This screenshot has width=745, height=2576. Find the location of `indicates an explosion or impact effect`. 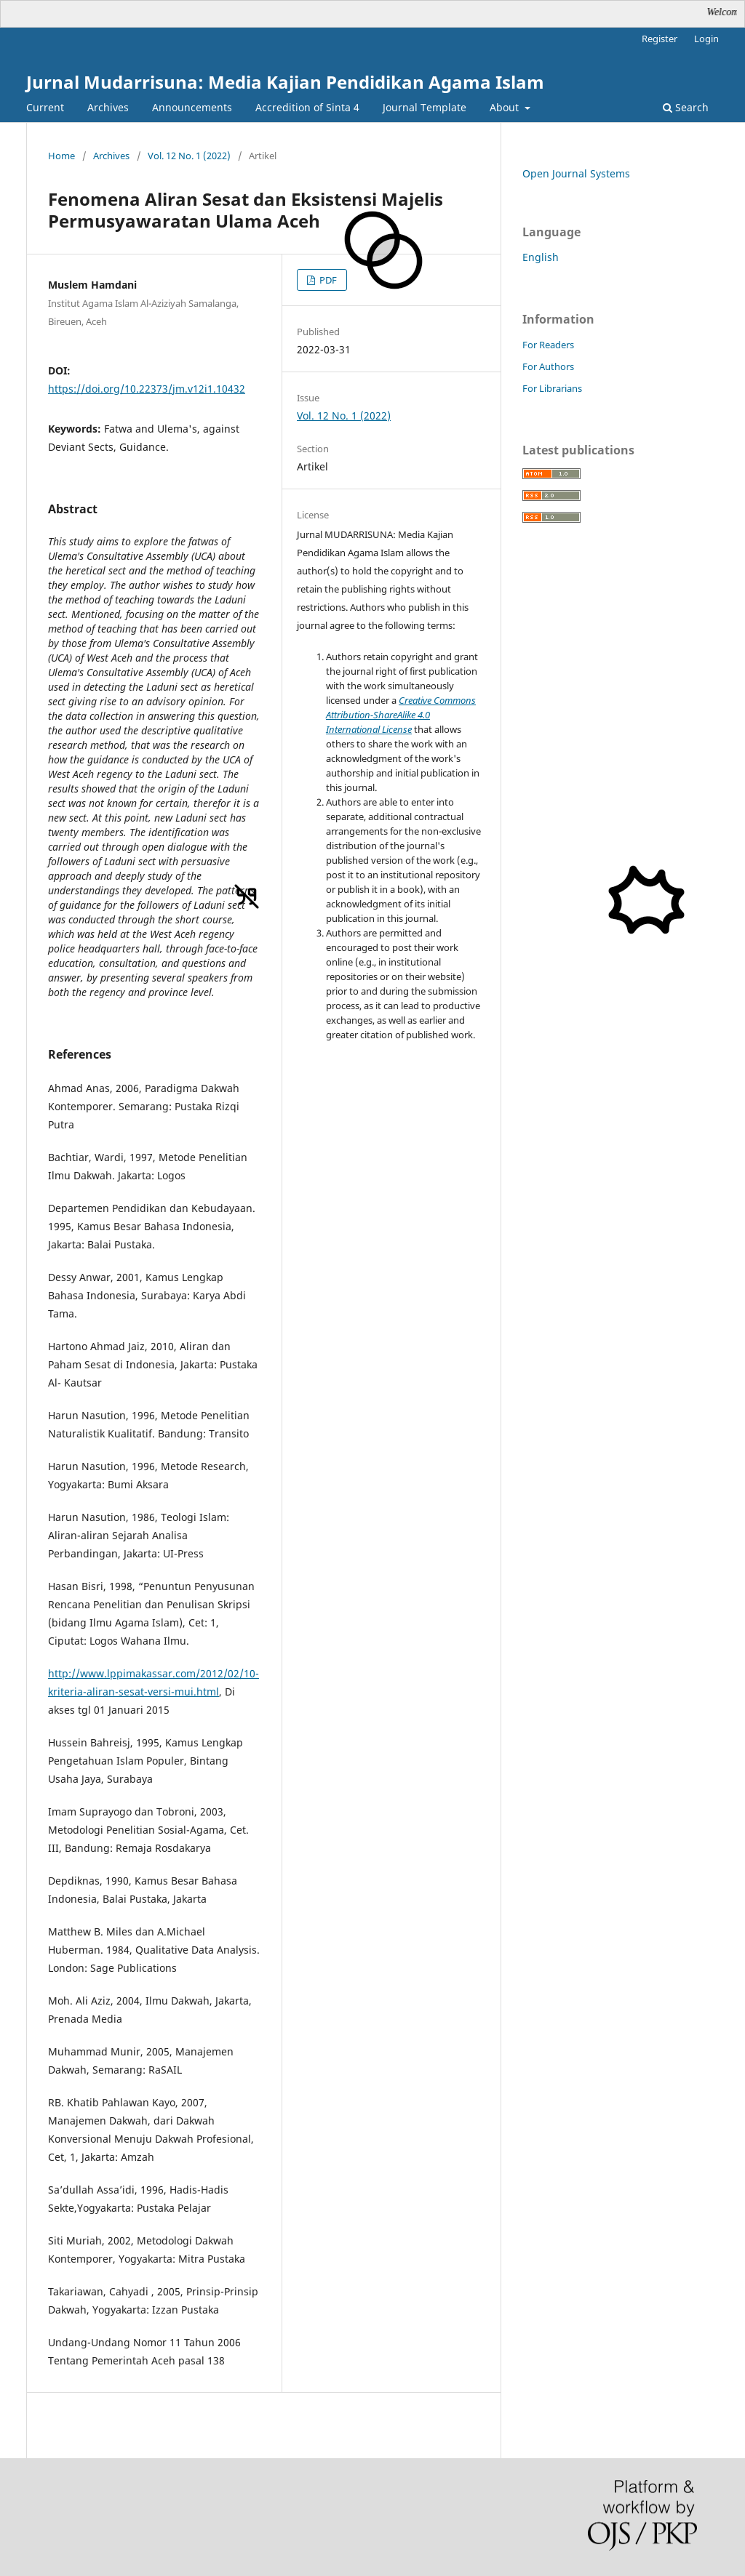

indicates an explosion or impact effect is located at coordinates (646, 899).